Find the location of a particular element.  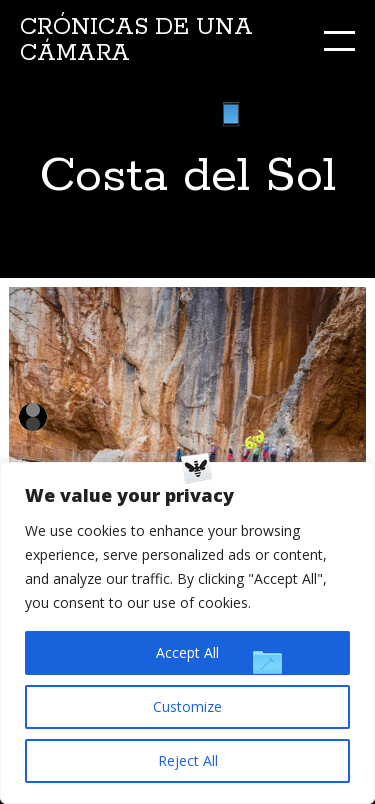

open display calibration assistant is located at coordinates (33, 417).